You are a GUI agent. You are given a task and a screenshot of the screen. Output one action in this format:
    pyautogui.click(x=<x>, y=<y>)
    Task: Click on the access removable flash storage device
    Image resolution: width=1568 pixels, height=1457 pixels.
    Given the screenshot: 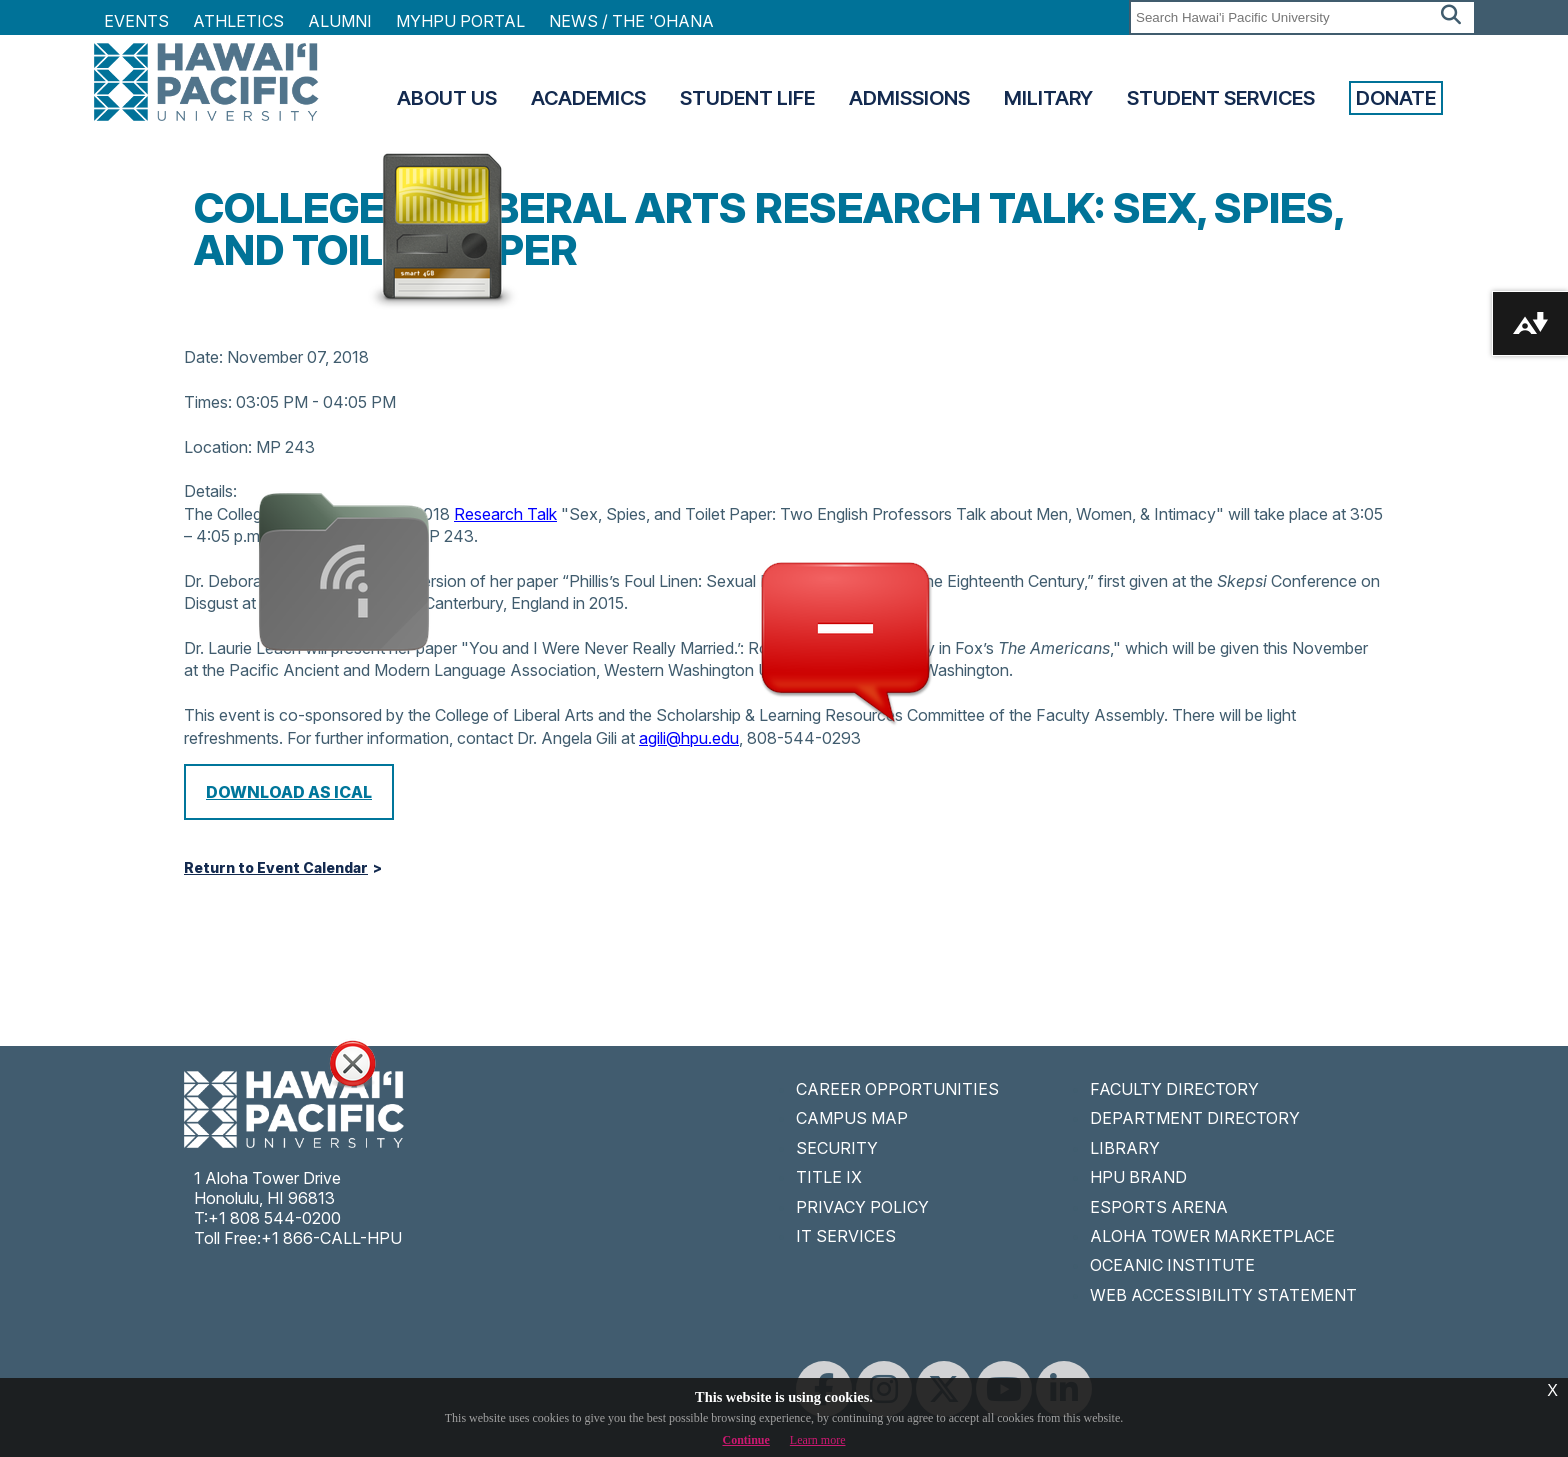 What is the action you would take?
    pyautogui.click(x=441, y=230)
    